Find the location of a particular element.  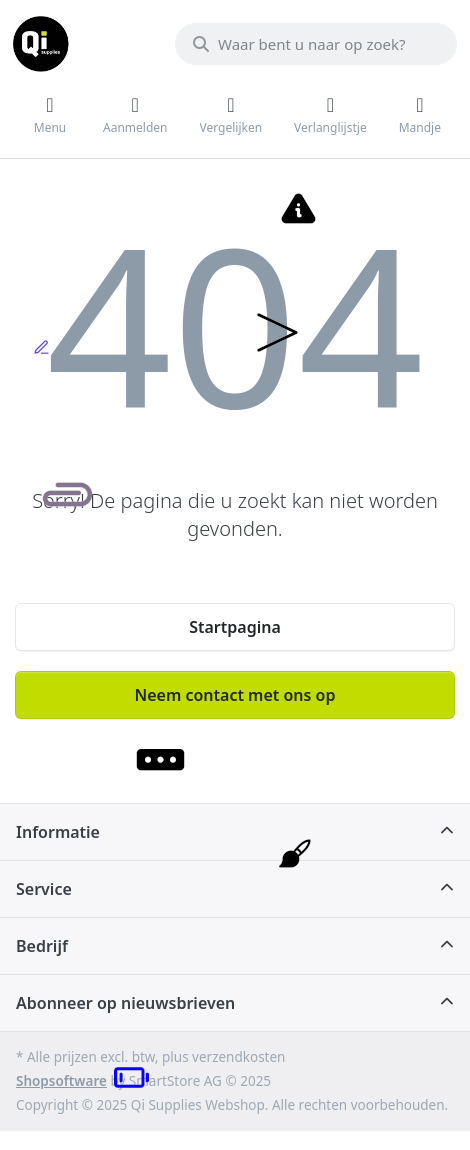

edit text or content is located at coordinates (41, 347).